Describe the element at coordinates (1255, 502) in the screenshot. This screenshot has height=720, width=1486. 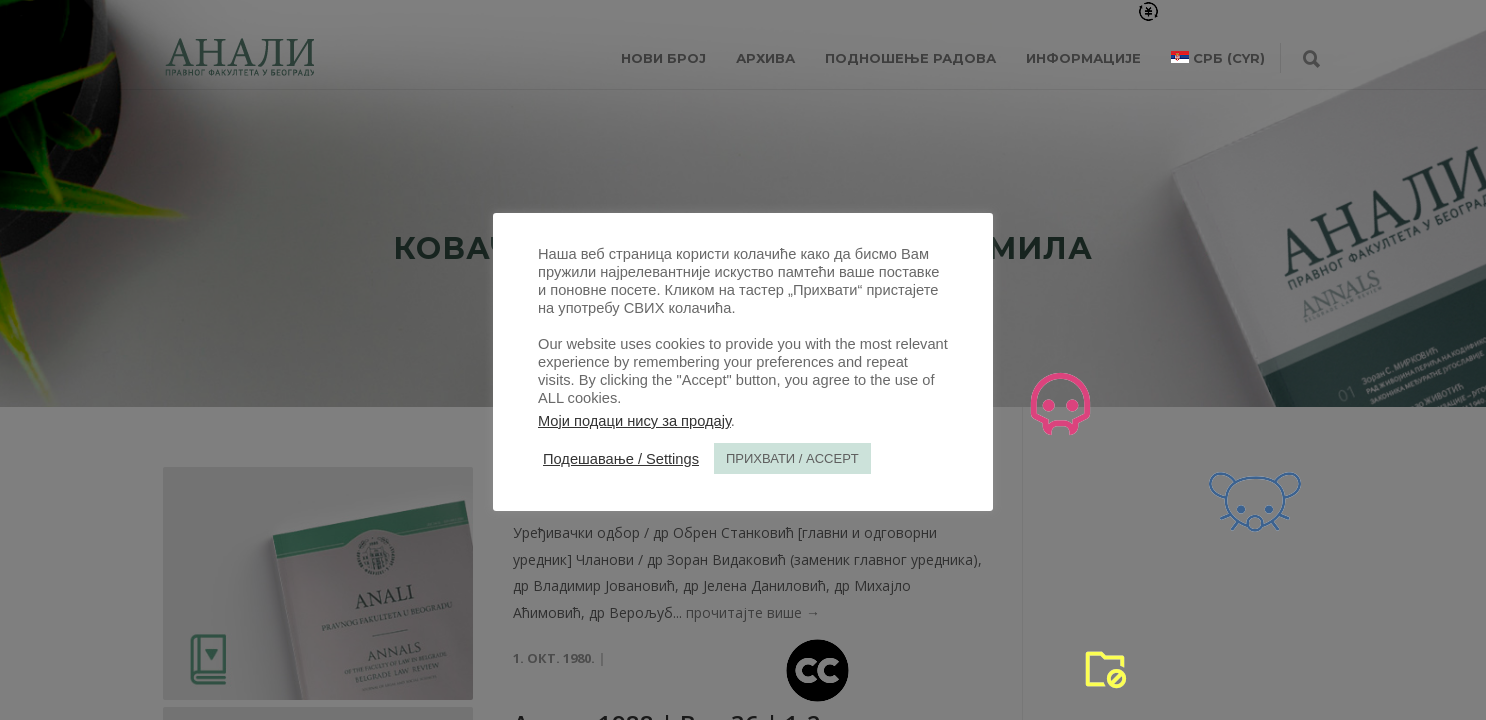
I see `open the Lemmy app` at that location.